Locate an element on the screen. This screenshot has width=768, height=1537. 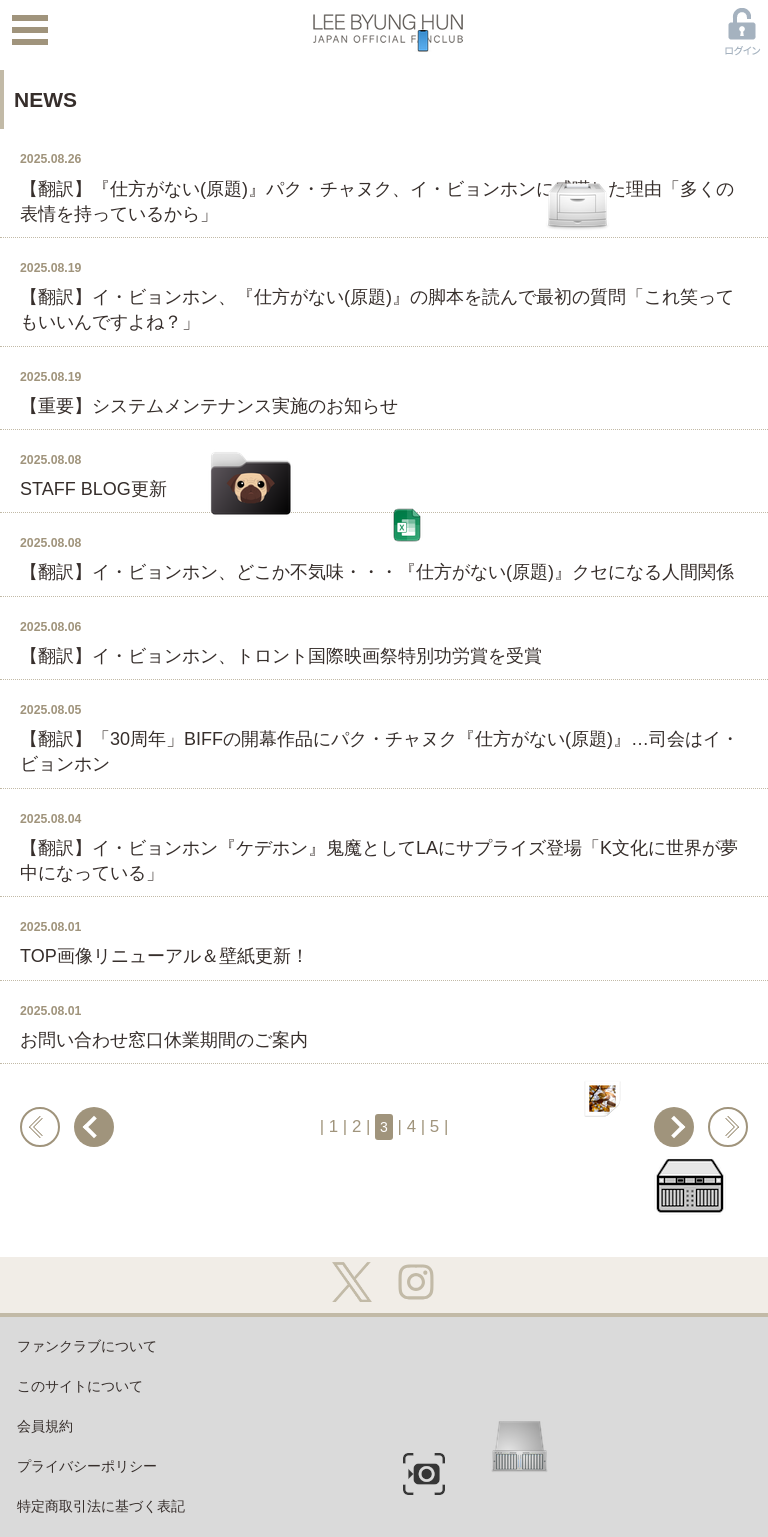
folder containing pug-related images or files is located at coordinates (250, 485).